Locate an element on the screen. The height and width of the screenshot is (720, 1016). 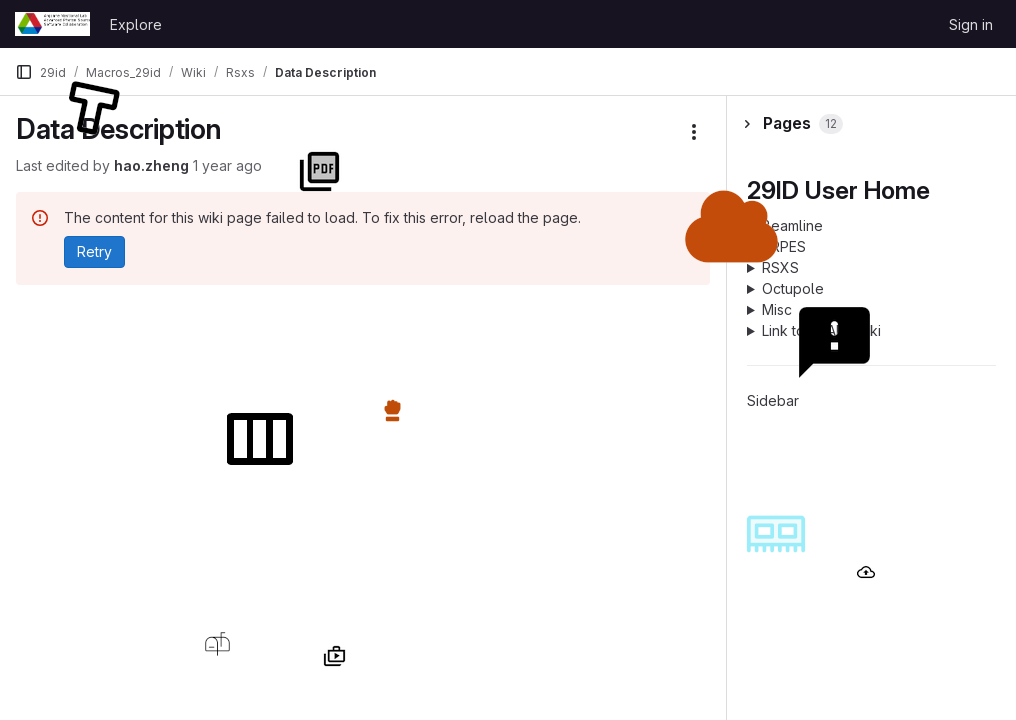
save or export as PDF is located at coordinates (319, 171).